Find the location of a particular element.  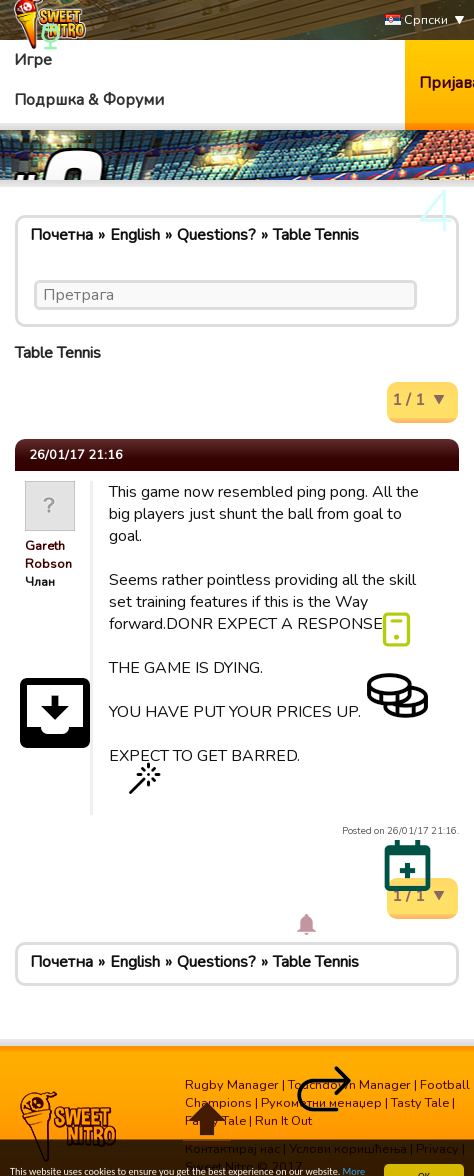

view drink or beverage options is located at coordinates (50, 36).